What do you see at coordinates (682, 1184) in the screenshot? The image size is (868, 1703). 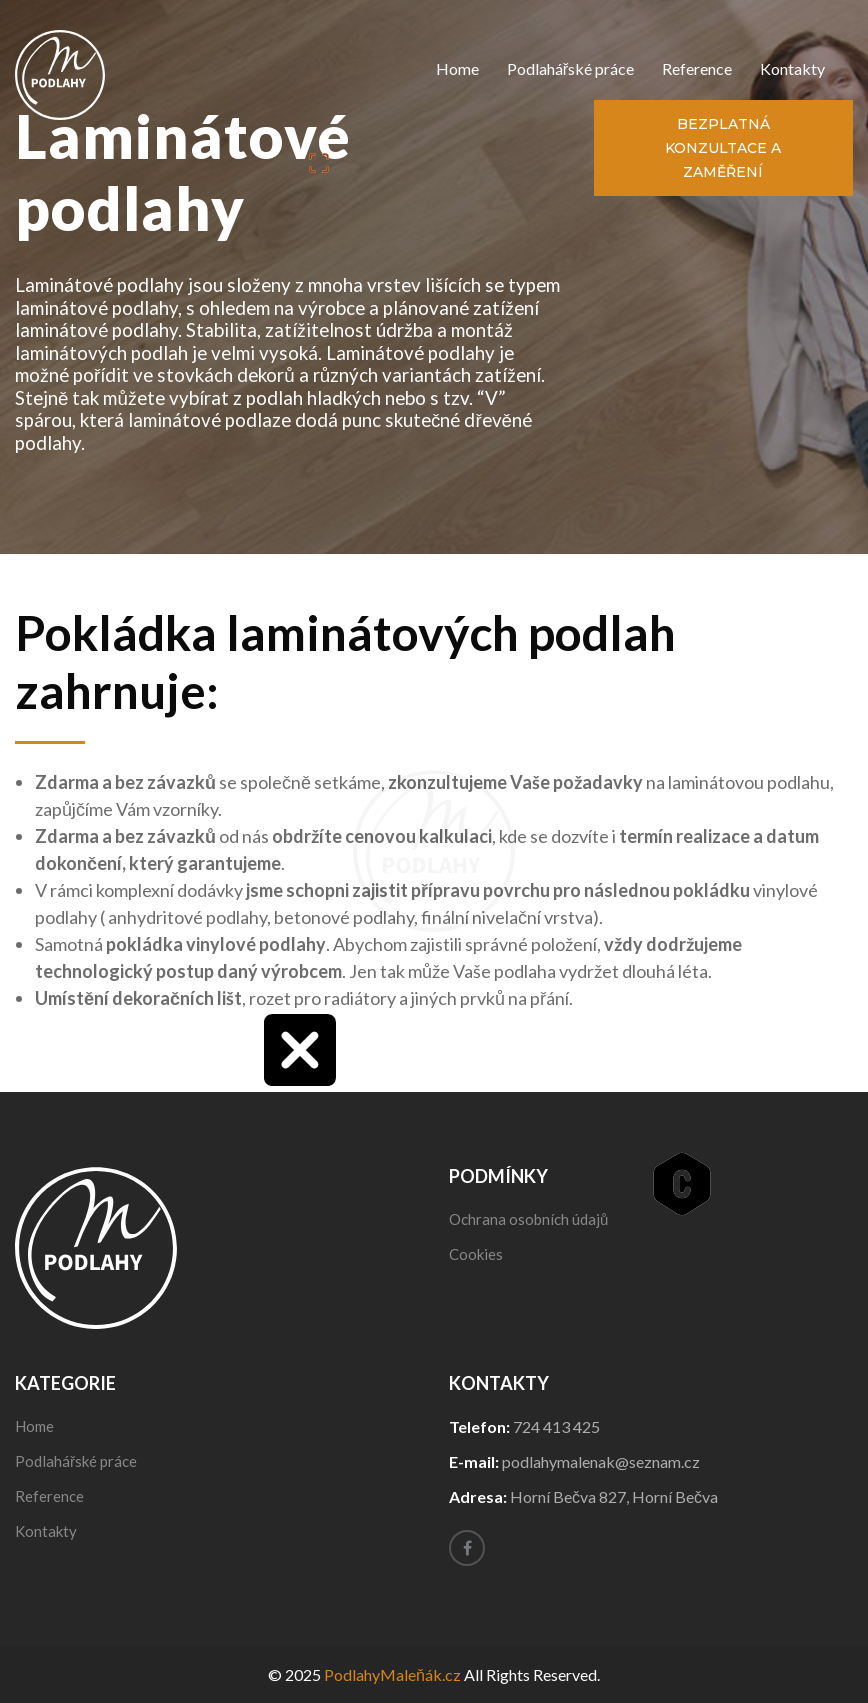 I see `indicates a "C" category or classification level` at bounding box center [682, 1184].